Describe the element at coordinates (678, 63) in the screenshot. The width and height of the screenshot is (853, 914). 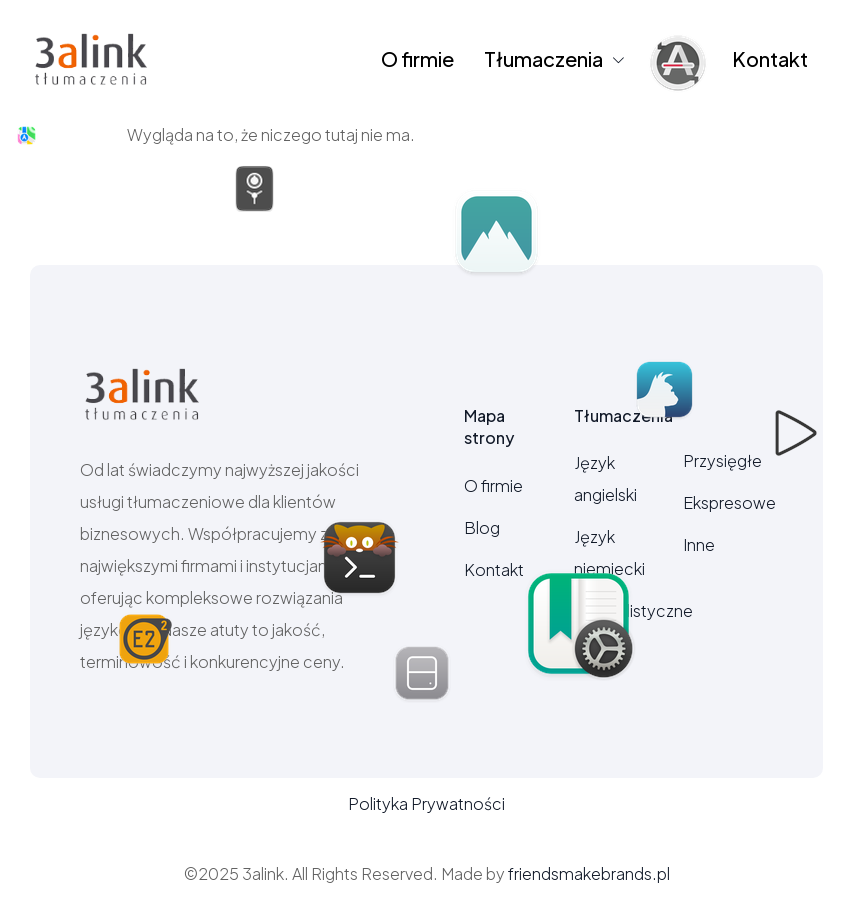
I see `open the software update manager` at that location.